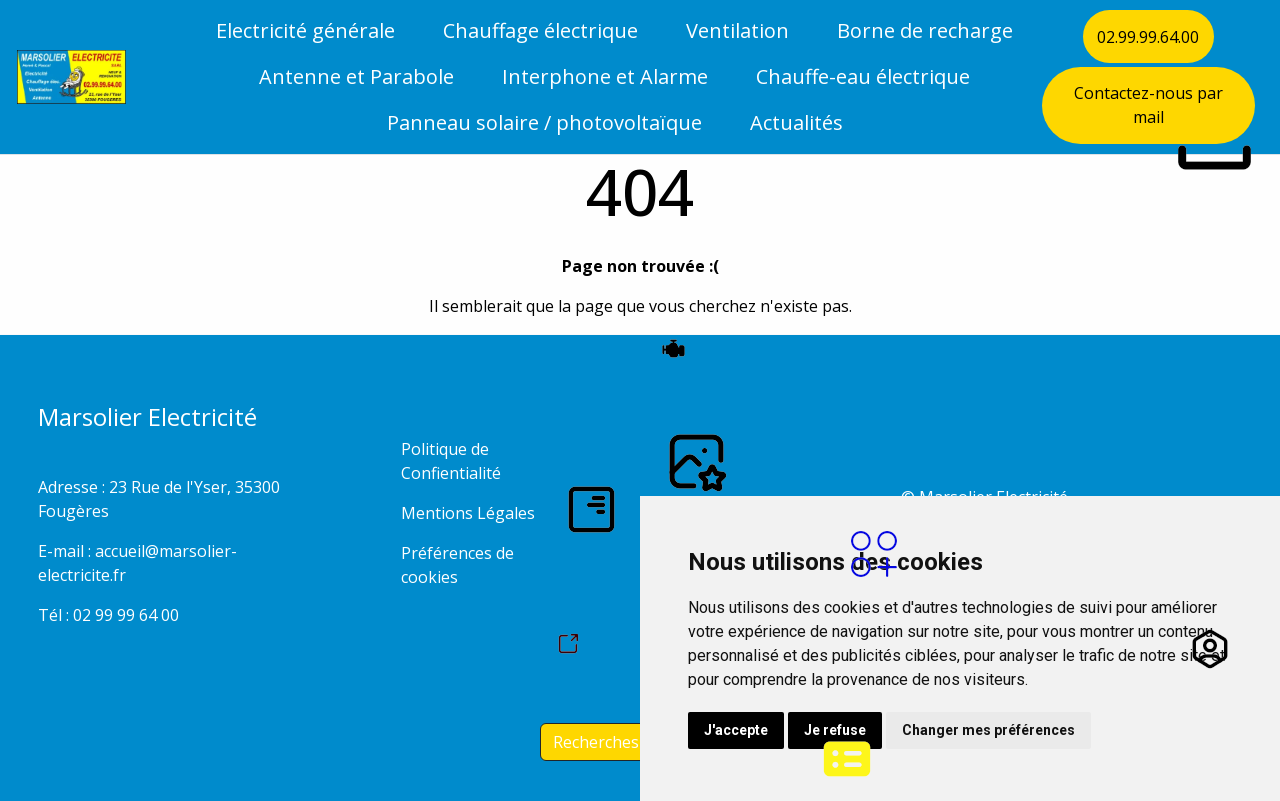 Image resolution: width=1280 pixels, height=801 pixels. I want to click on access engine or motor settings, so click(673, 348).